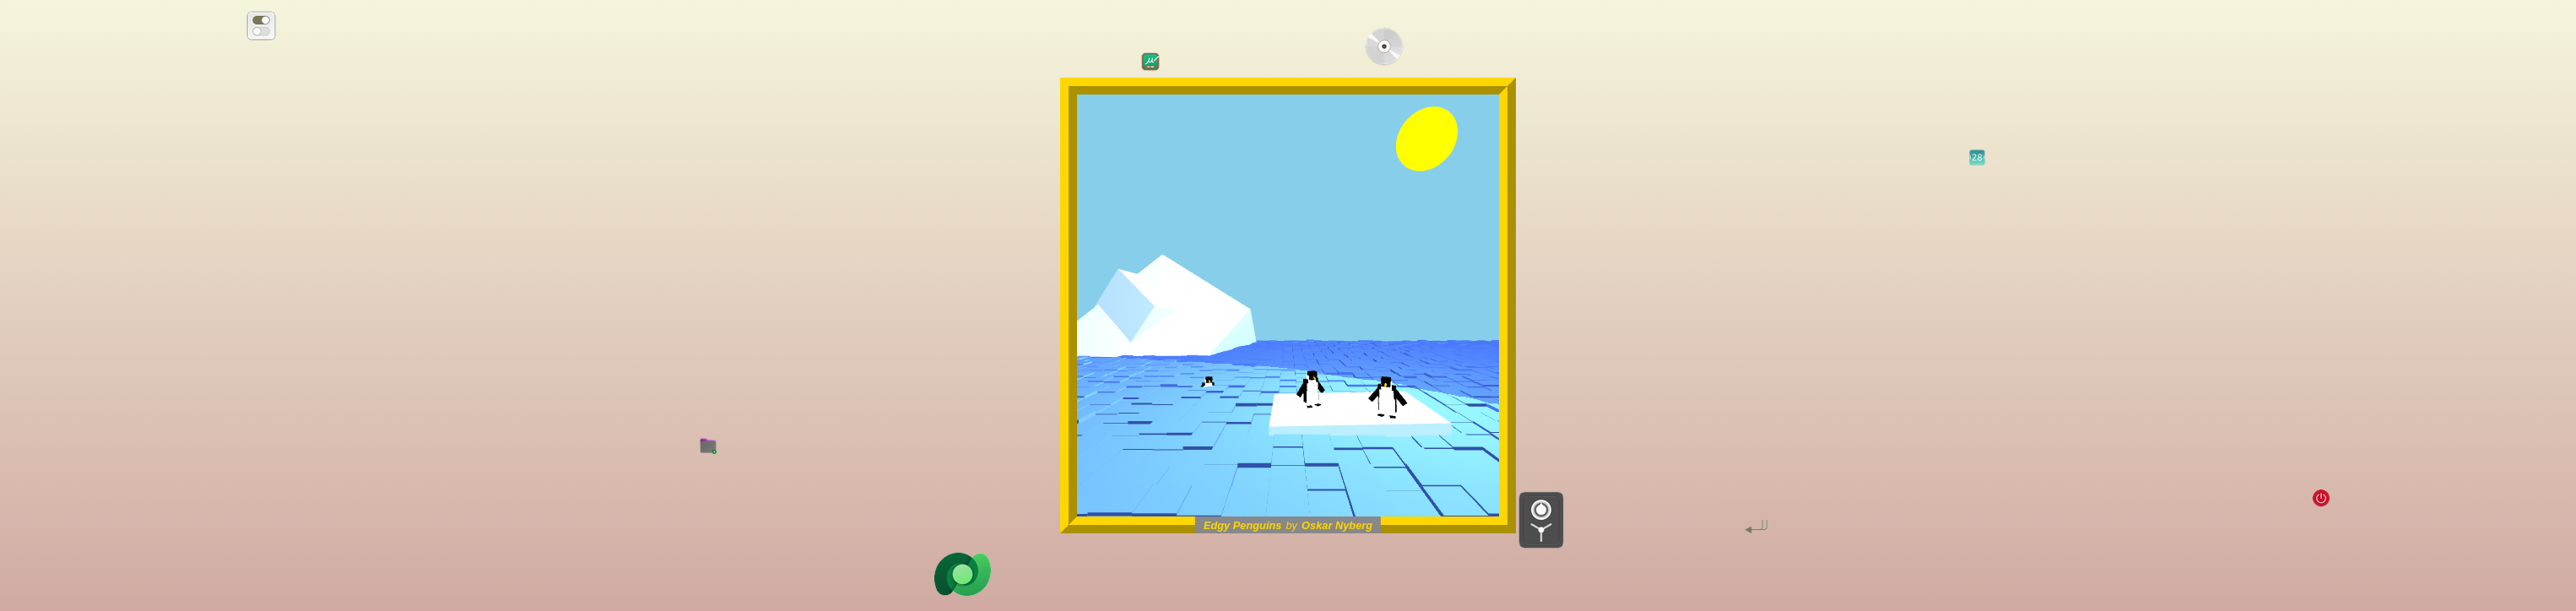 Image resolution: width=2576 pixels, height=611 pixels. What do you see at coordinates (2321, 498) in the screenshot?
I see `shut down the system` at bounding box center [2321, 498].